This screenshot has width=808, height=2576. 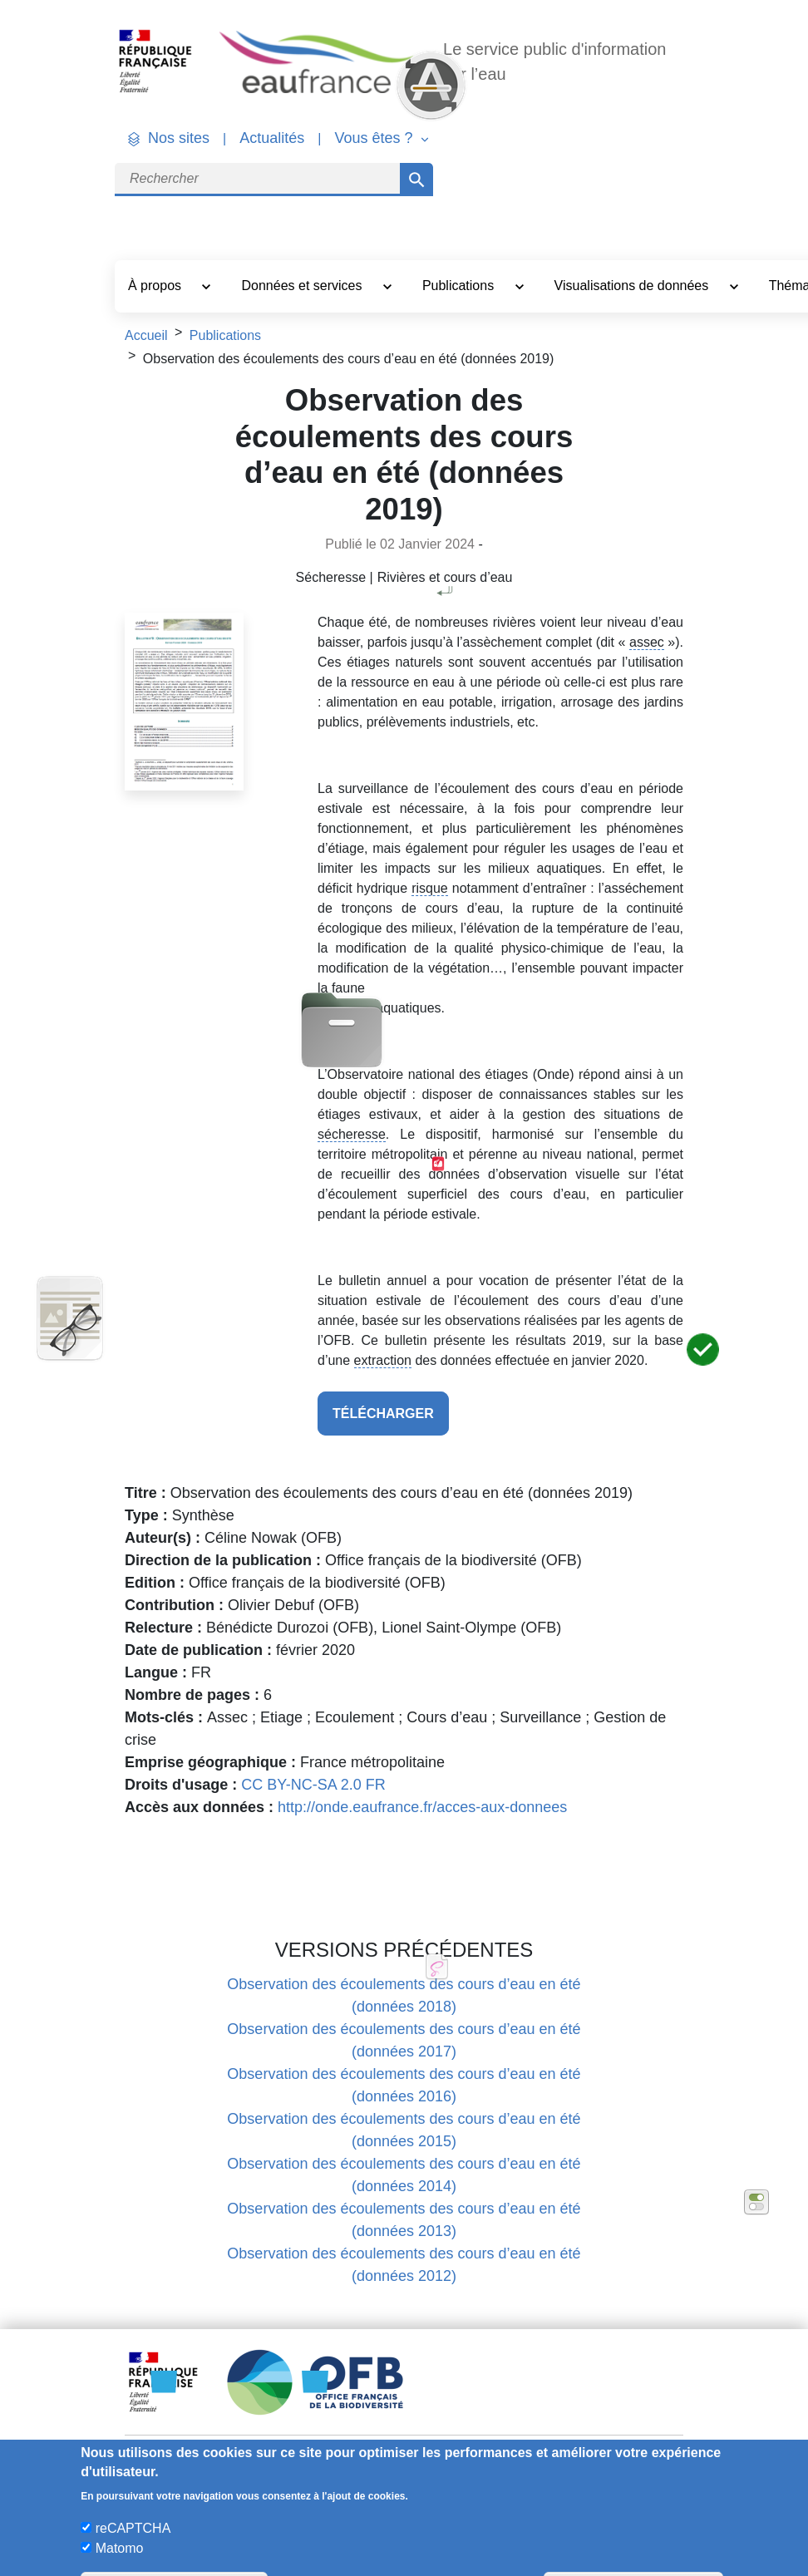 I want to click on open documents viewer app, so click(x=70, y=1318).